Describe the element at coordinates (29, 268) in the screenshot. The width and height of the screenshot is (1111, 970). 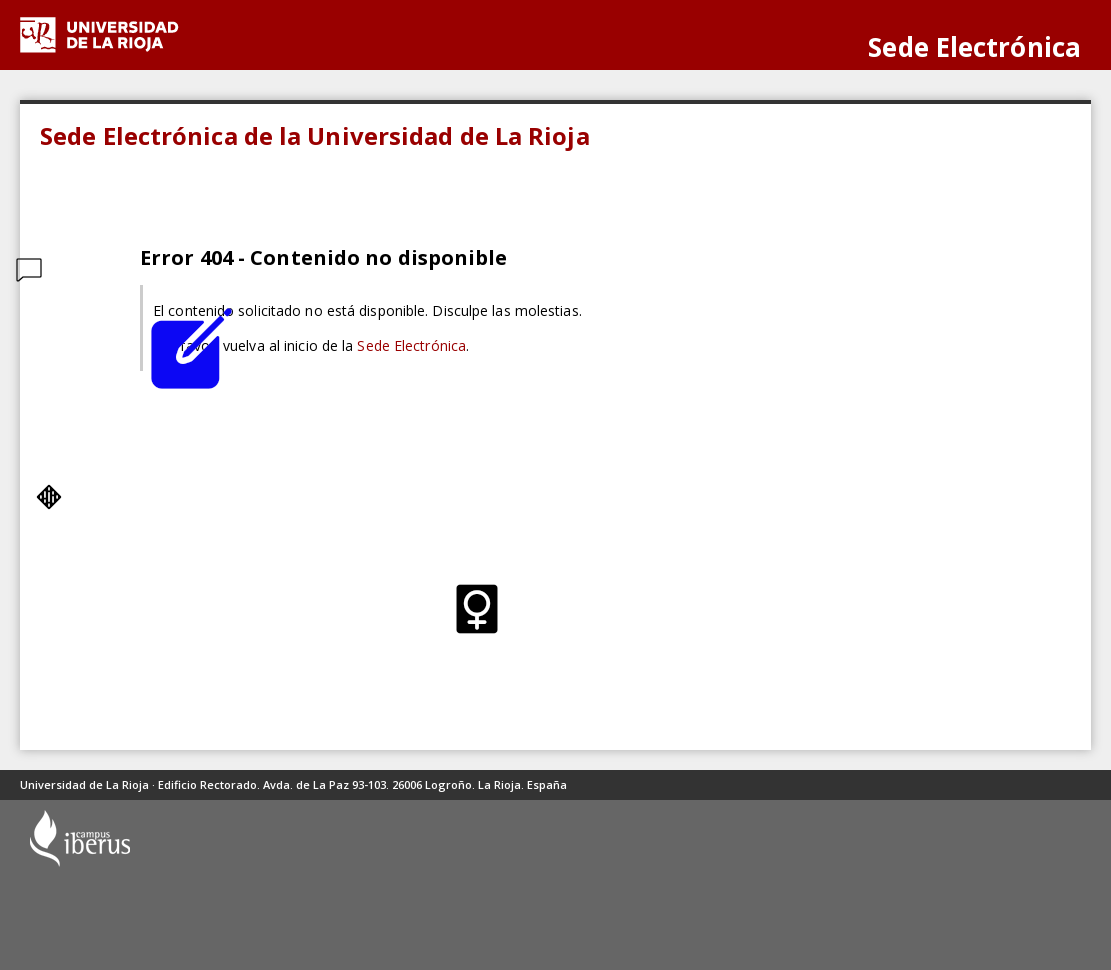
I see `open chat or messaging` at that location.